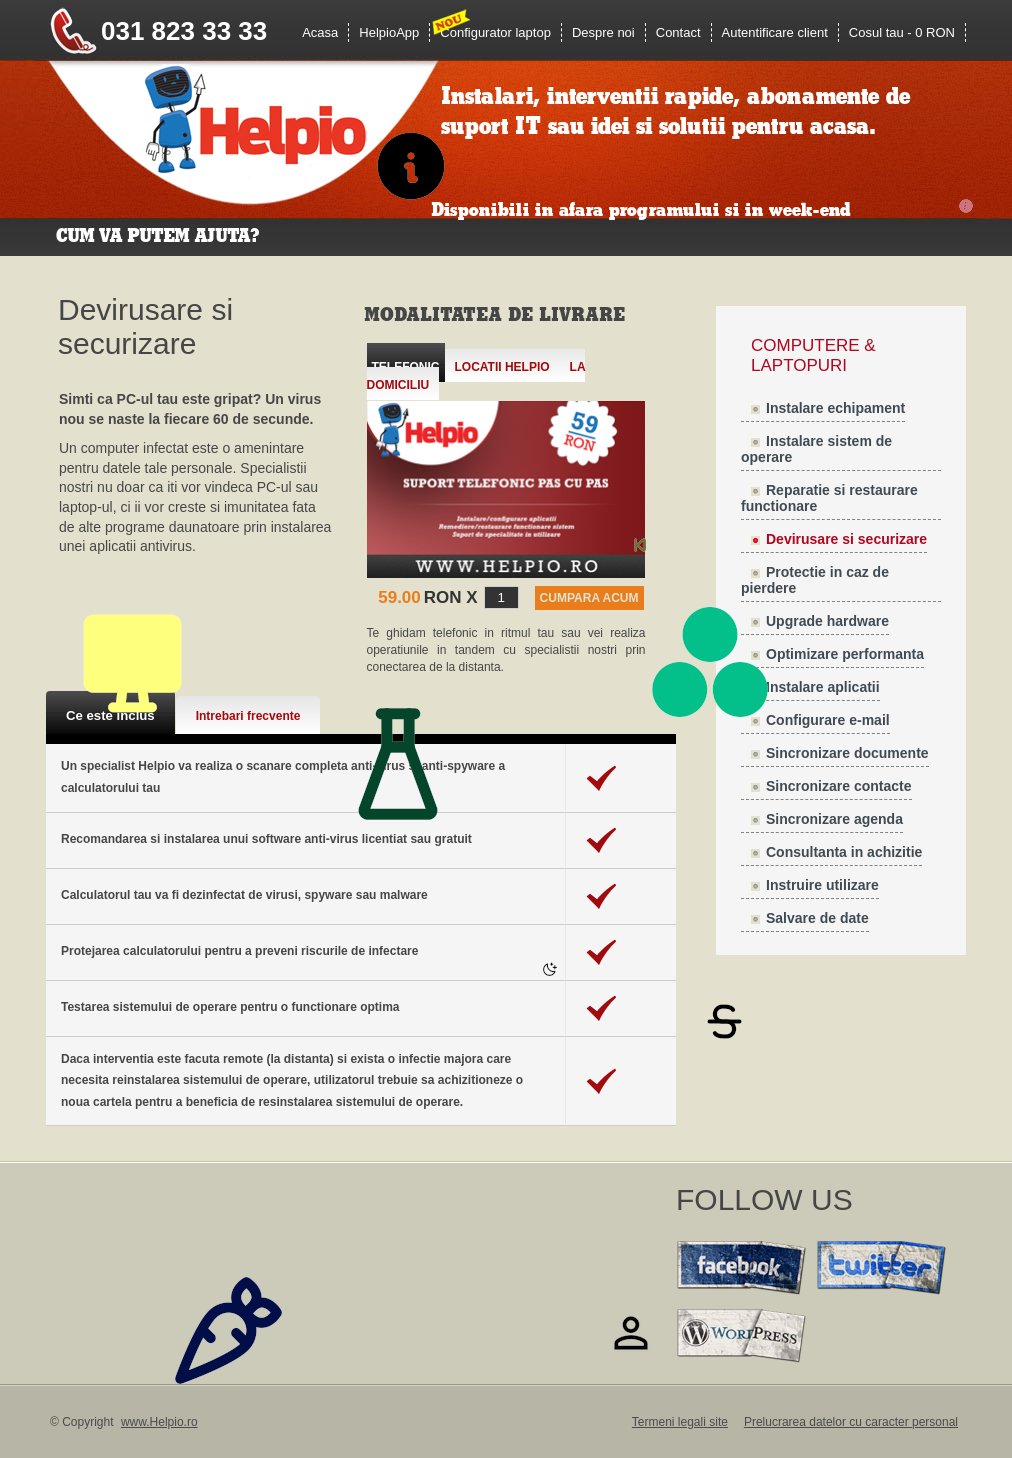  What do you see at coordinates (966, 206) in the screenshot?
I see `view prices in British pounds` at bounding box center [966, 206].